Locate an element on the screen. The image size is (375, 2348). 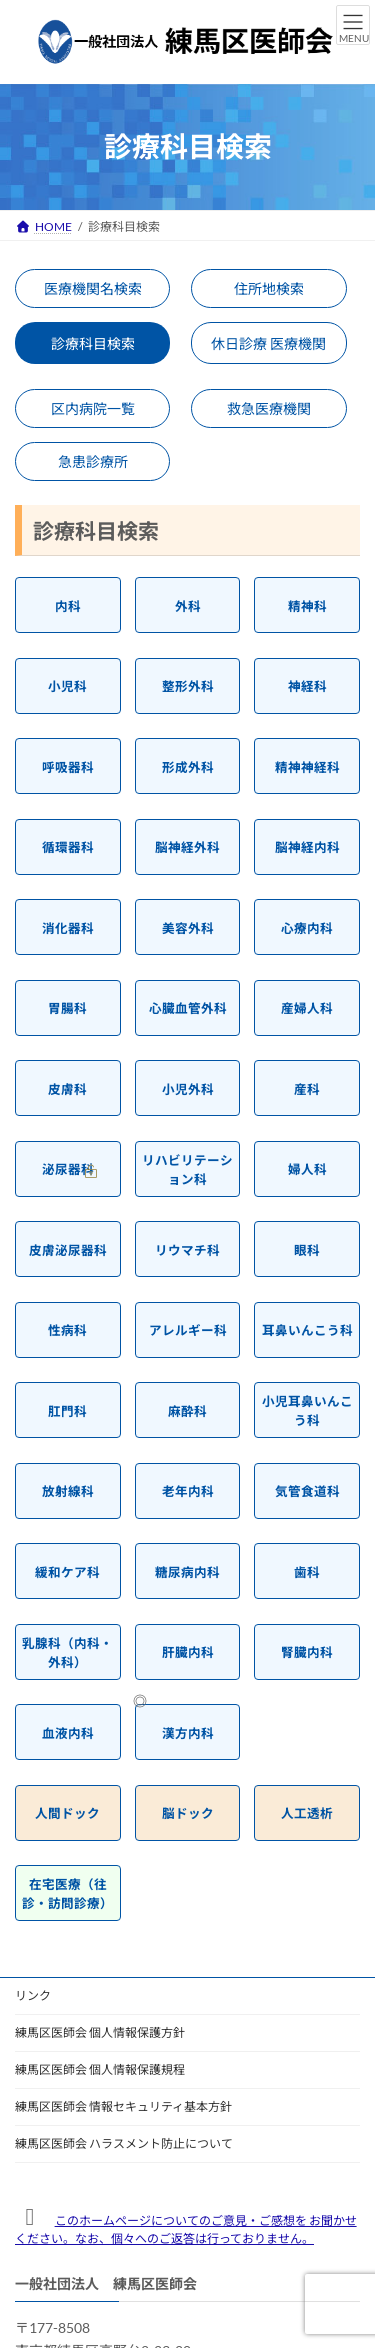
start recording audio or video is located at coordinates (140, 1701).